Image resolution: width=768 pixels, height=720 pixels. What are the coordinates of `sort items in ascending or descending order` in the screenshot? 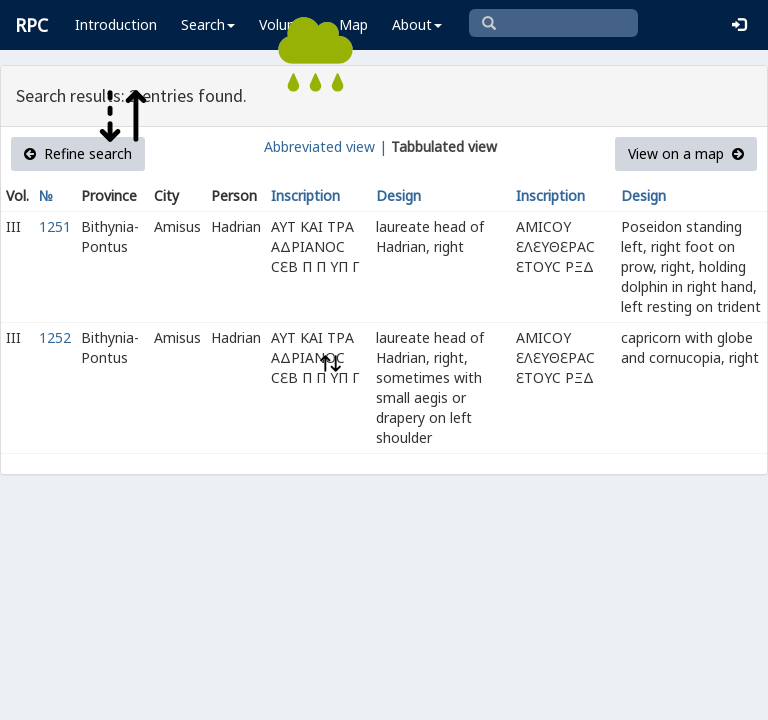 It's located at (330, 363).